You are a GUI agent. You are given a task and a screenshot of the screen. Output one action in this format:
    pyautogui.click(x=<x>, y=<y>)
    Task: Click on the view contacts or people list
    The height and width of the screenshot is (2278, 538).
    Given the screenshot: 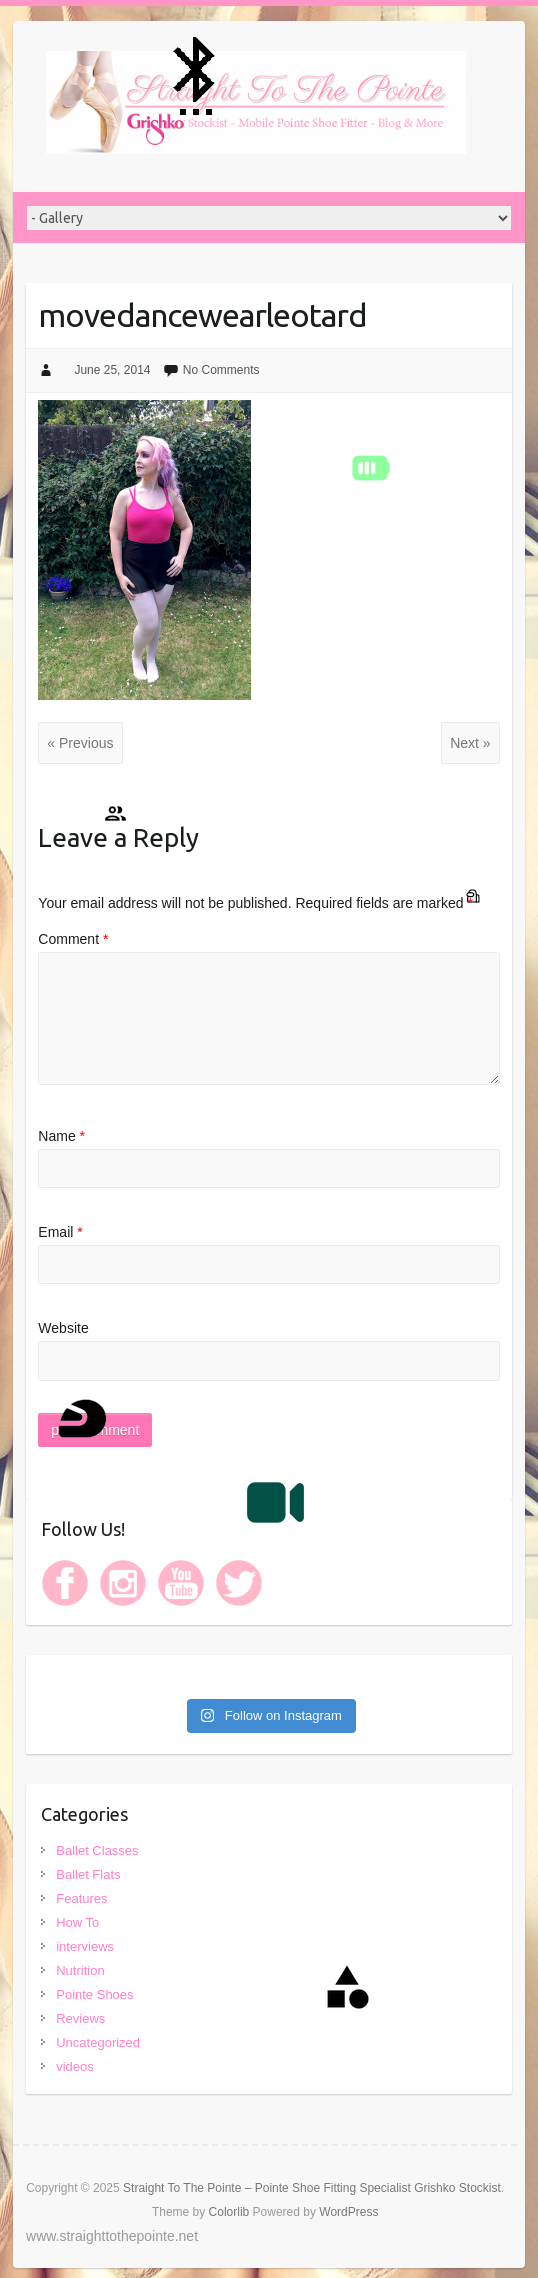 What is the action you would take?
    pyautogui.click(x=115, y=813)
    